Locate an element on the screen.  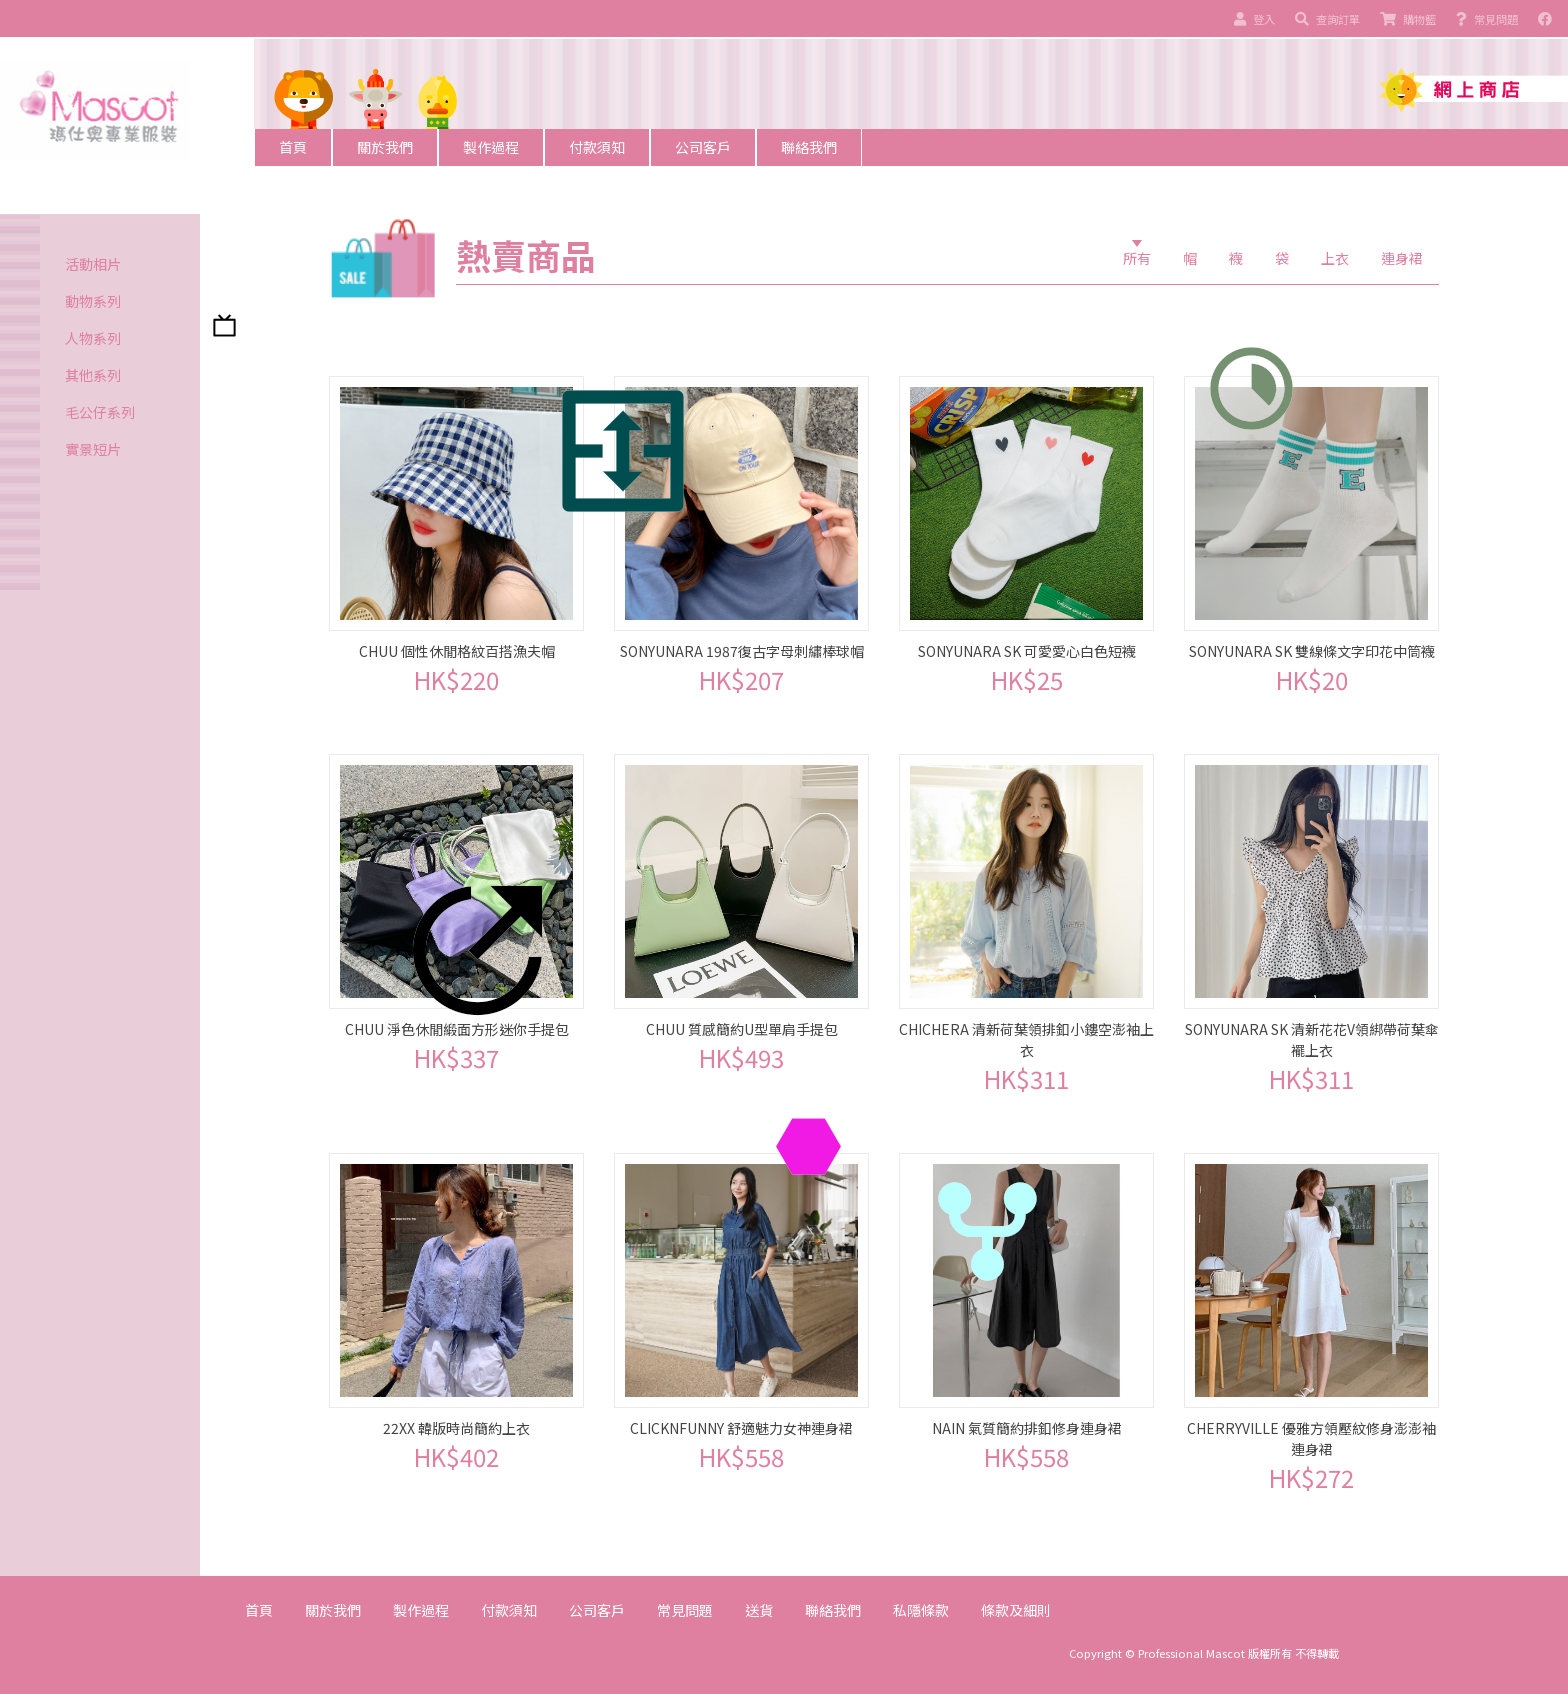
split table cells vertically is located at coordinates (623, 451).